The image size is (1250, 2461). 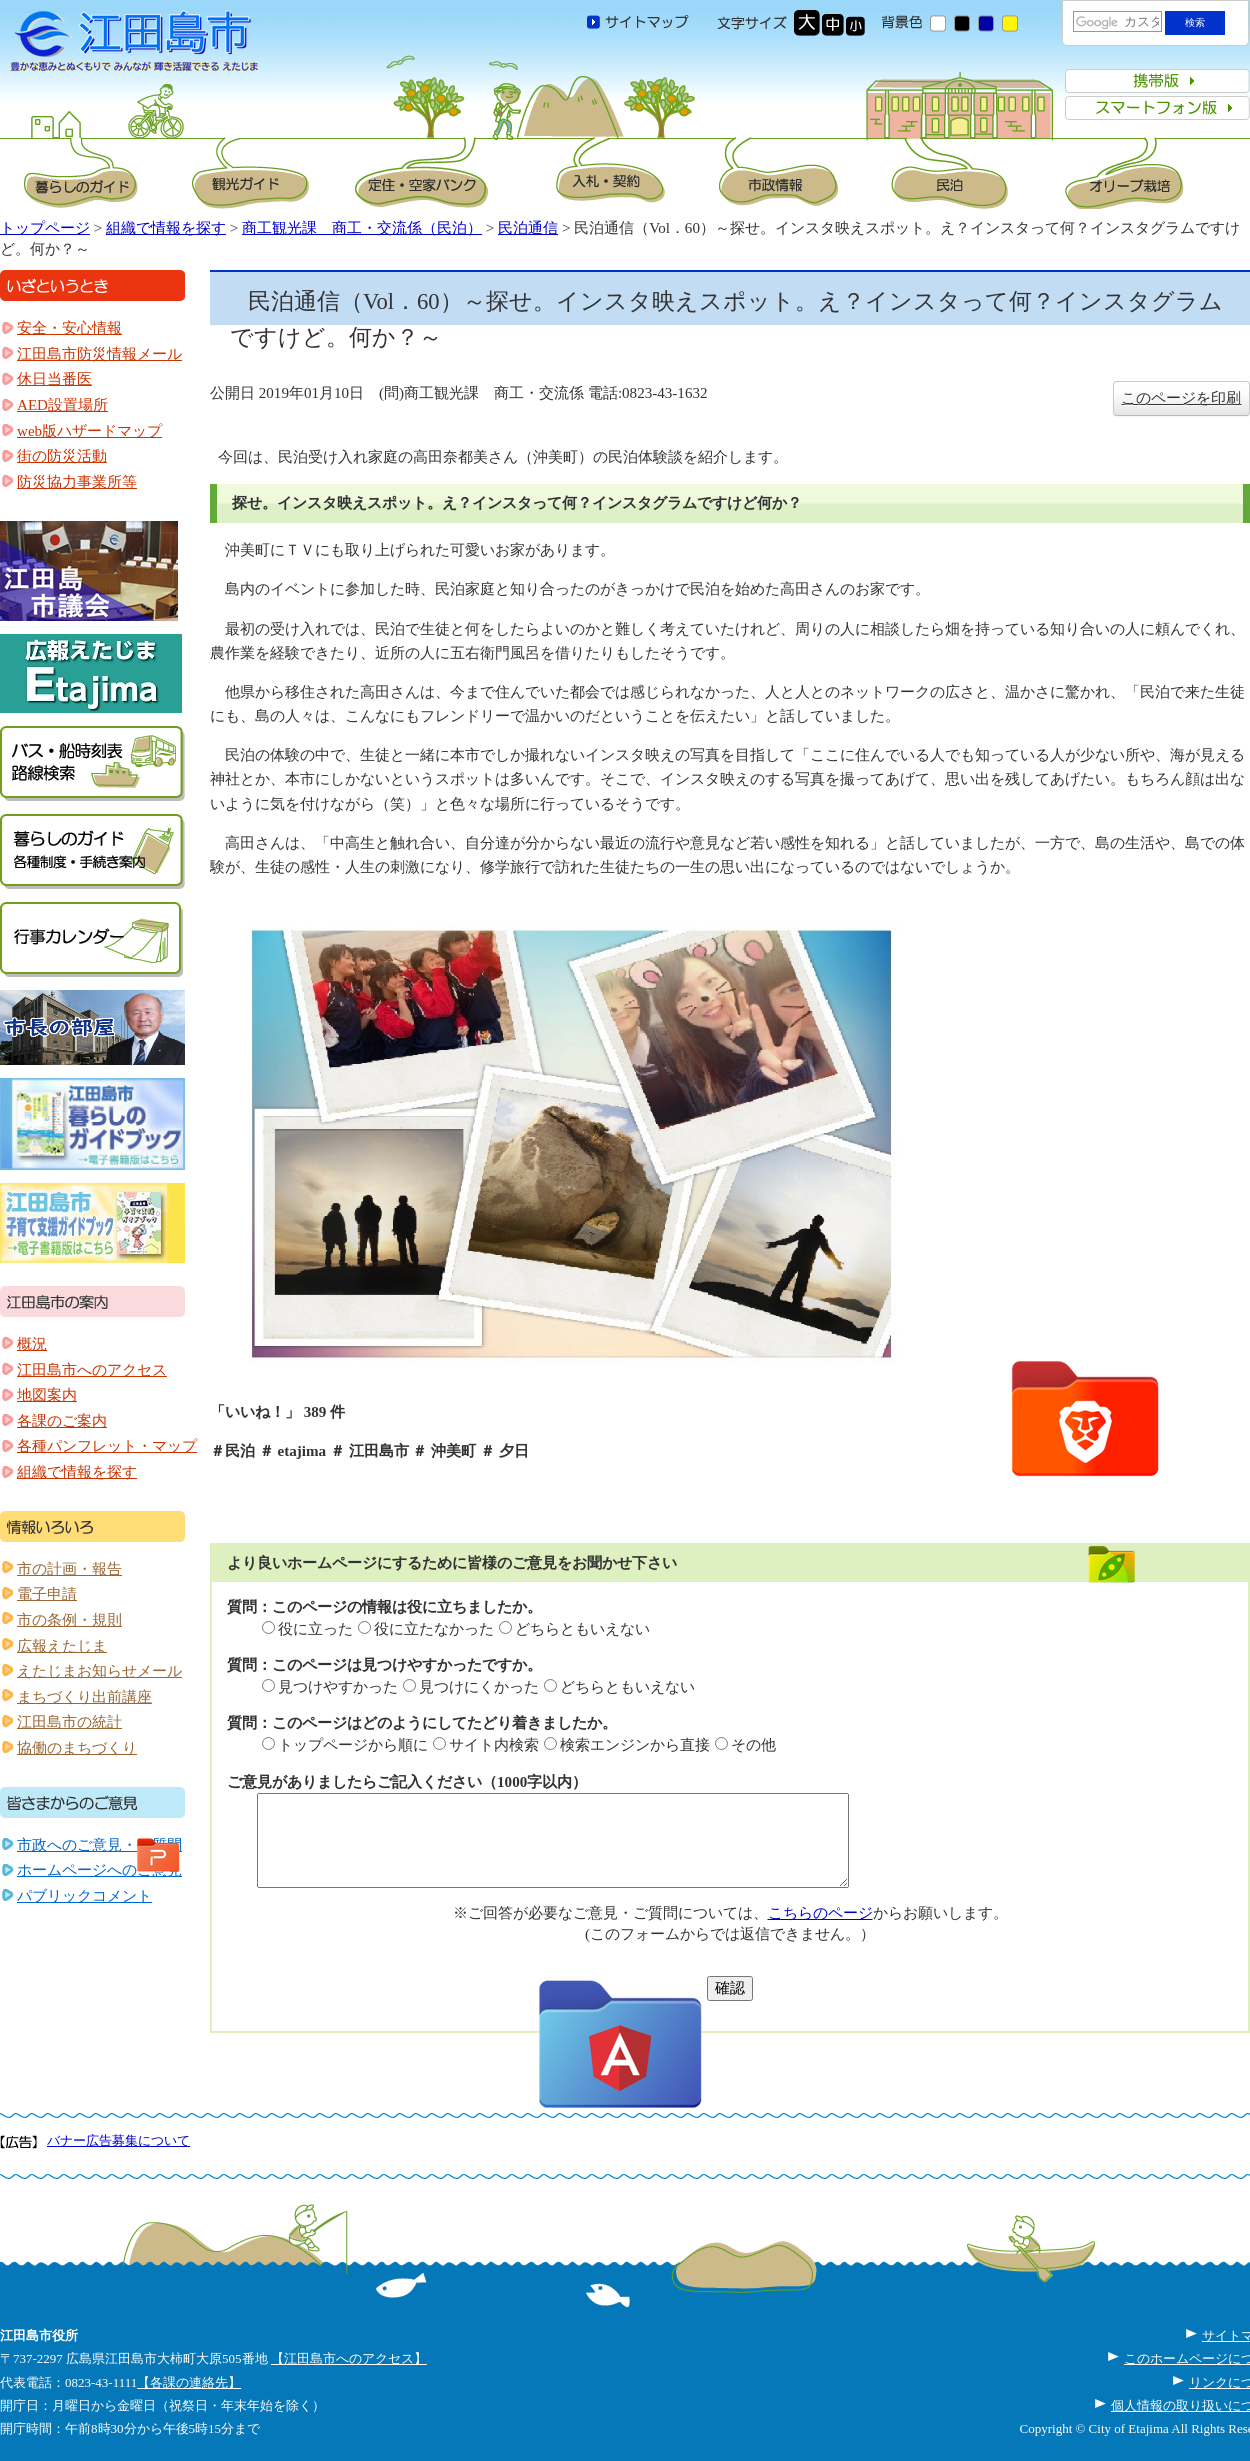 What do you see at coordinates (1111, 1565) in the screenshot?
I see `open peazip compressed files folder` at bounding box center [1111, 1565].